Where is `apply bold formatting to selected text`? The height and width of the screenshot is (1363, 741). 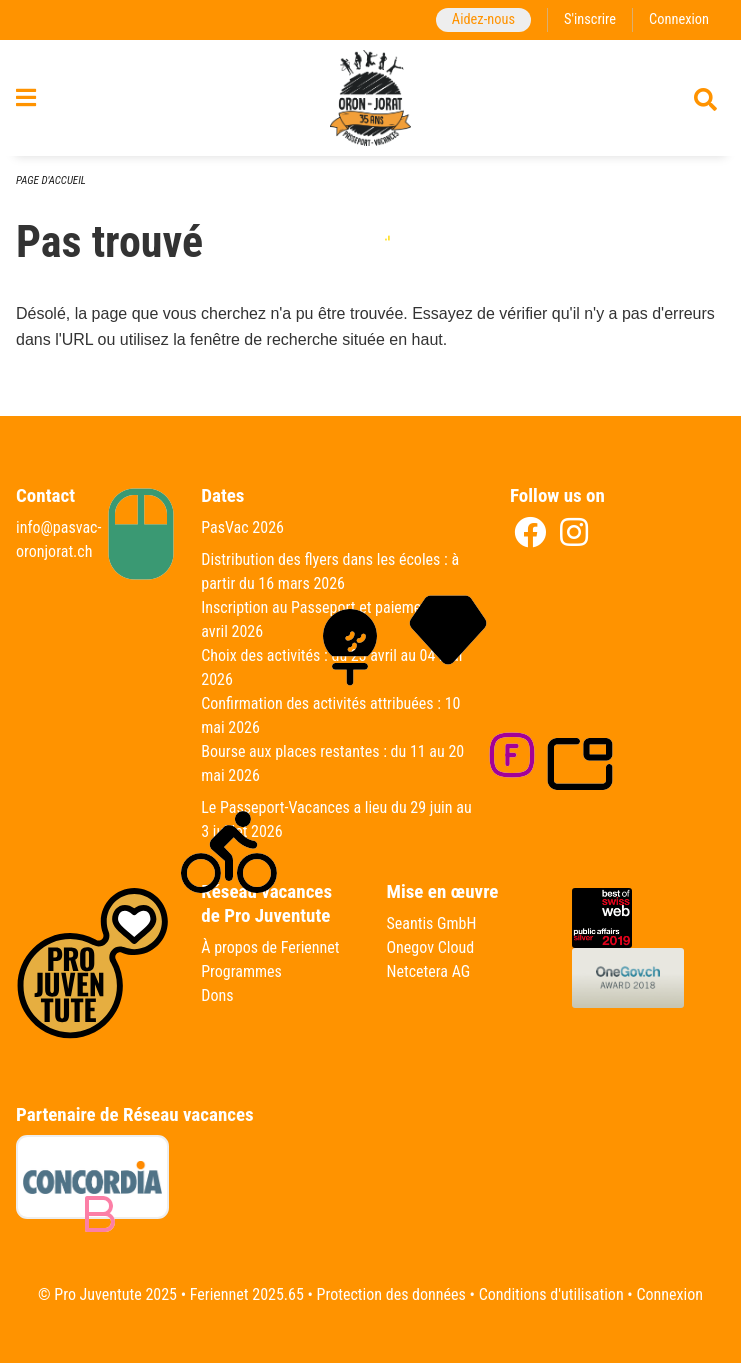
apply bold formatting to selected text is located at coordinates (99, 1214).